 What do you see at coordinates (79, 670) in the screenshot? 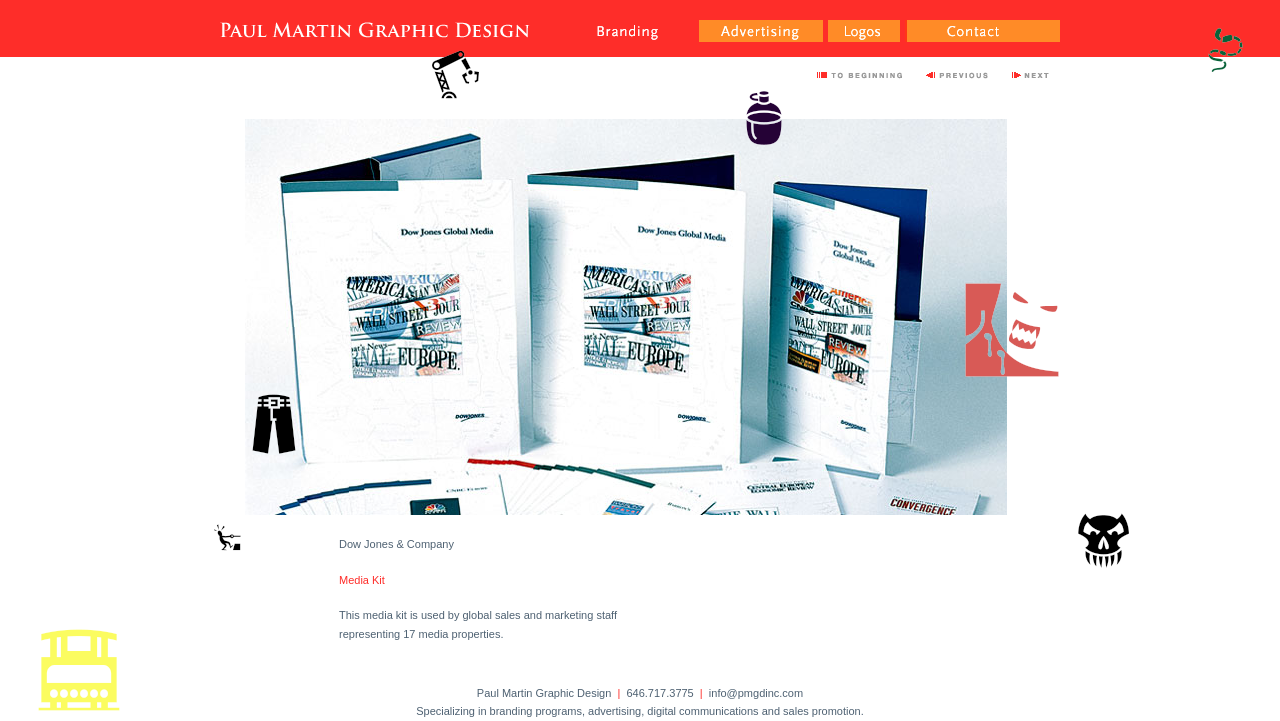
I see `access public transit or tram services` at bounding box center [79, 670].